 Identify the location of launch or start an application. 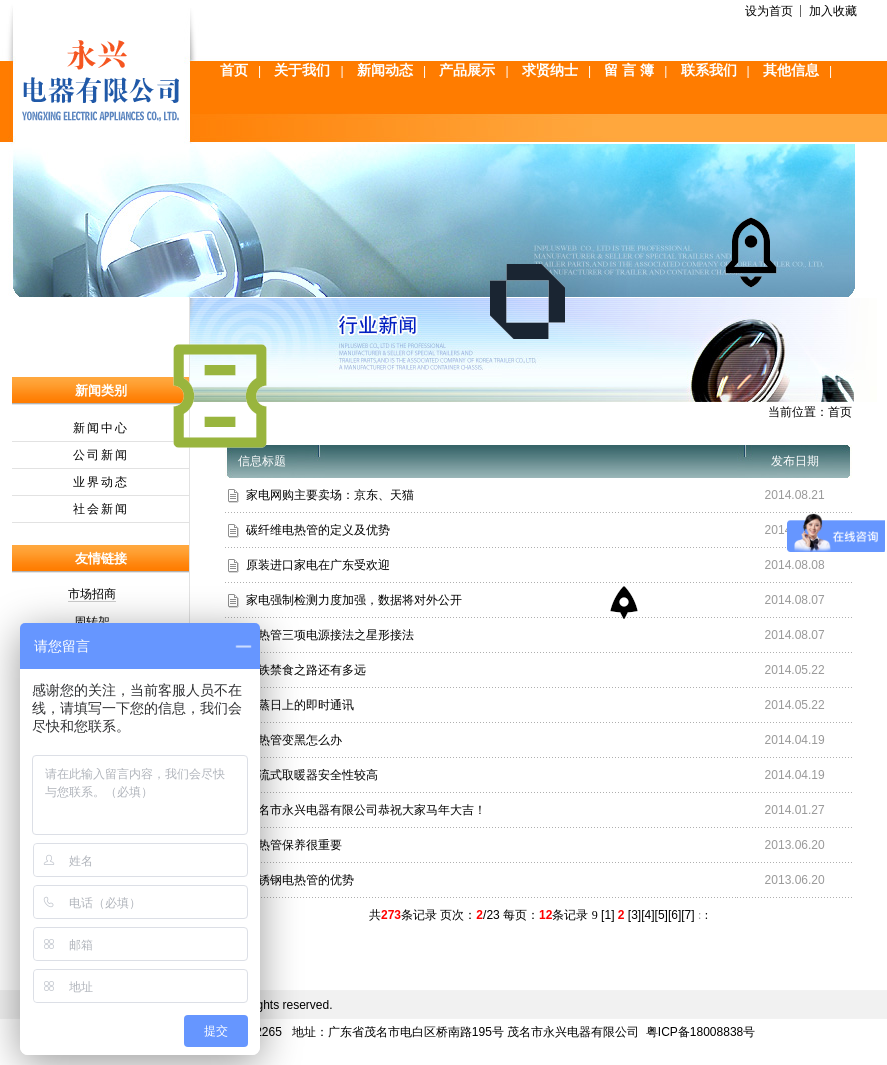
(624, 602).